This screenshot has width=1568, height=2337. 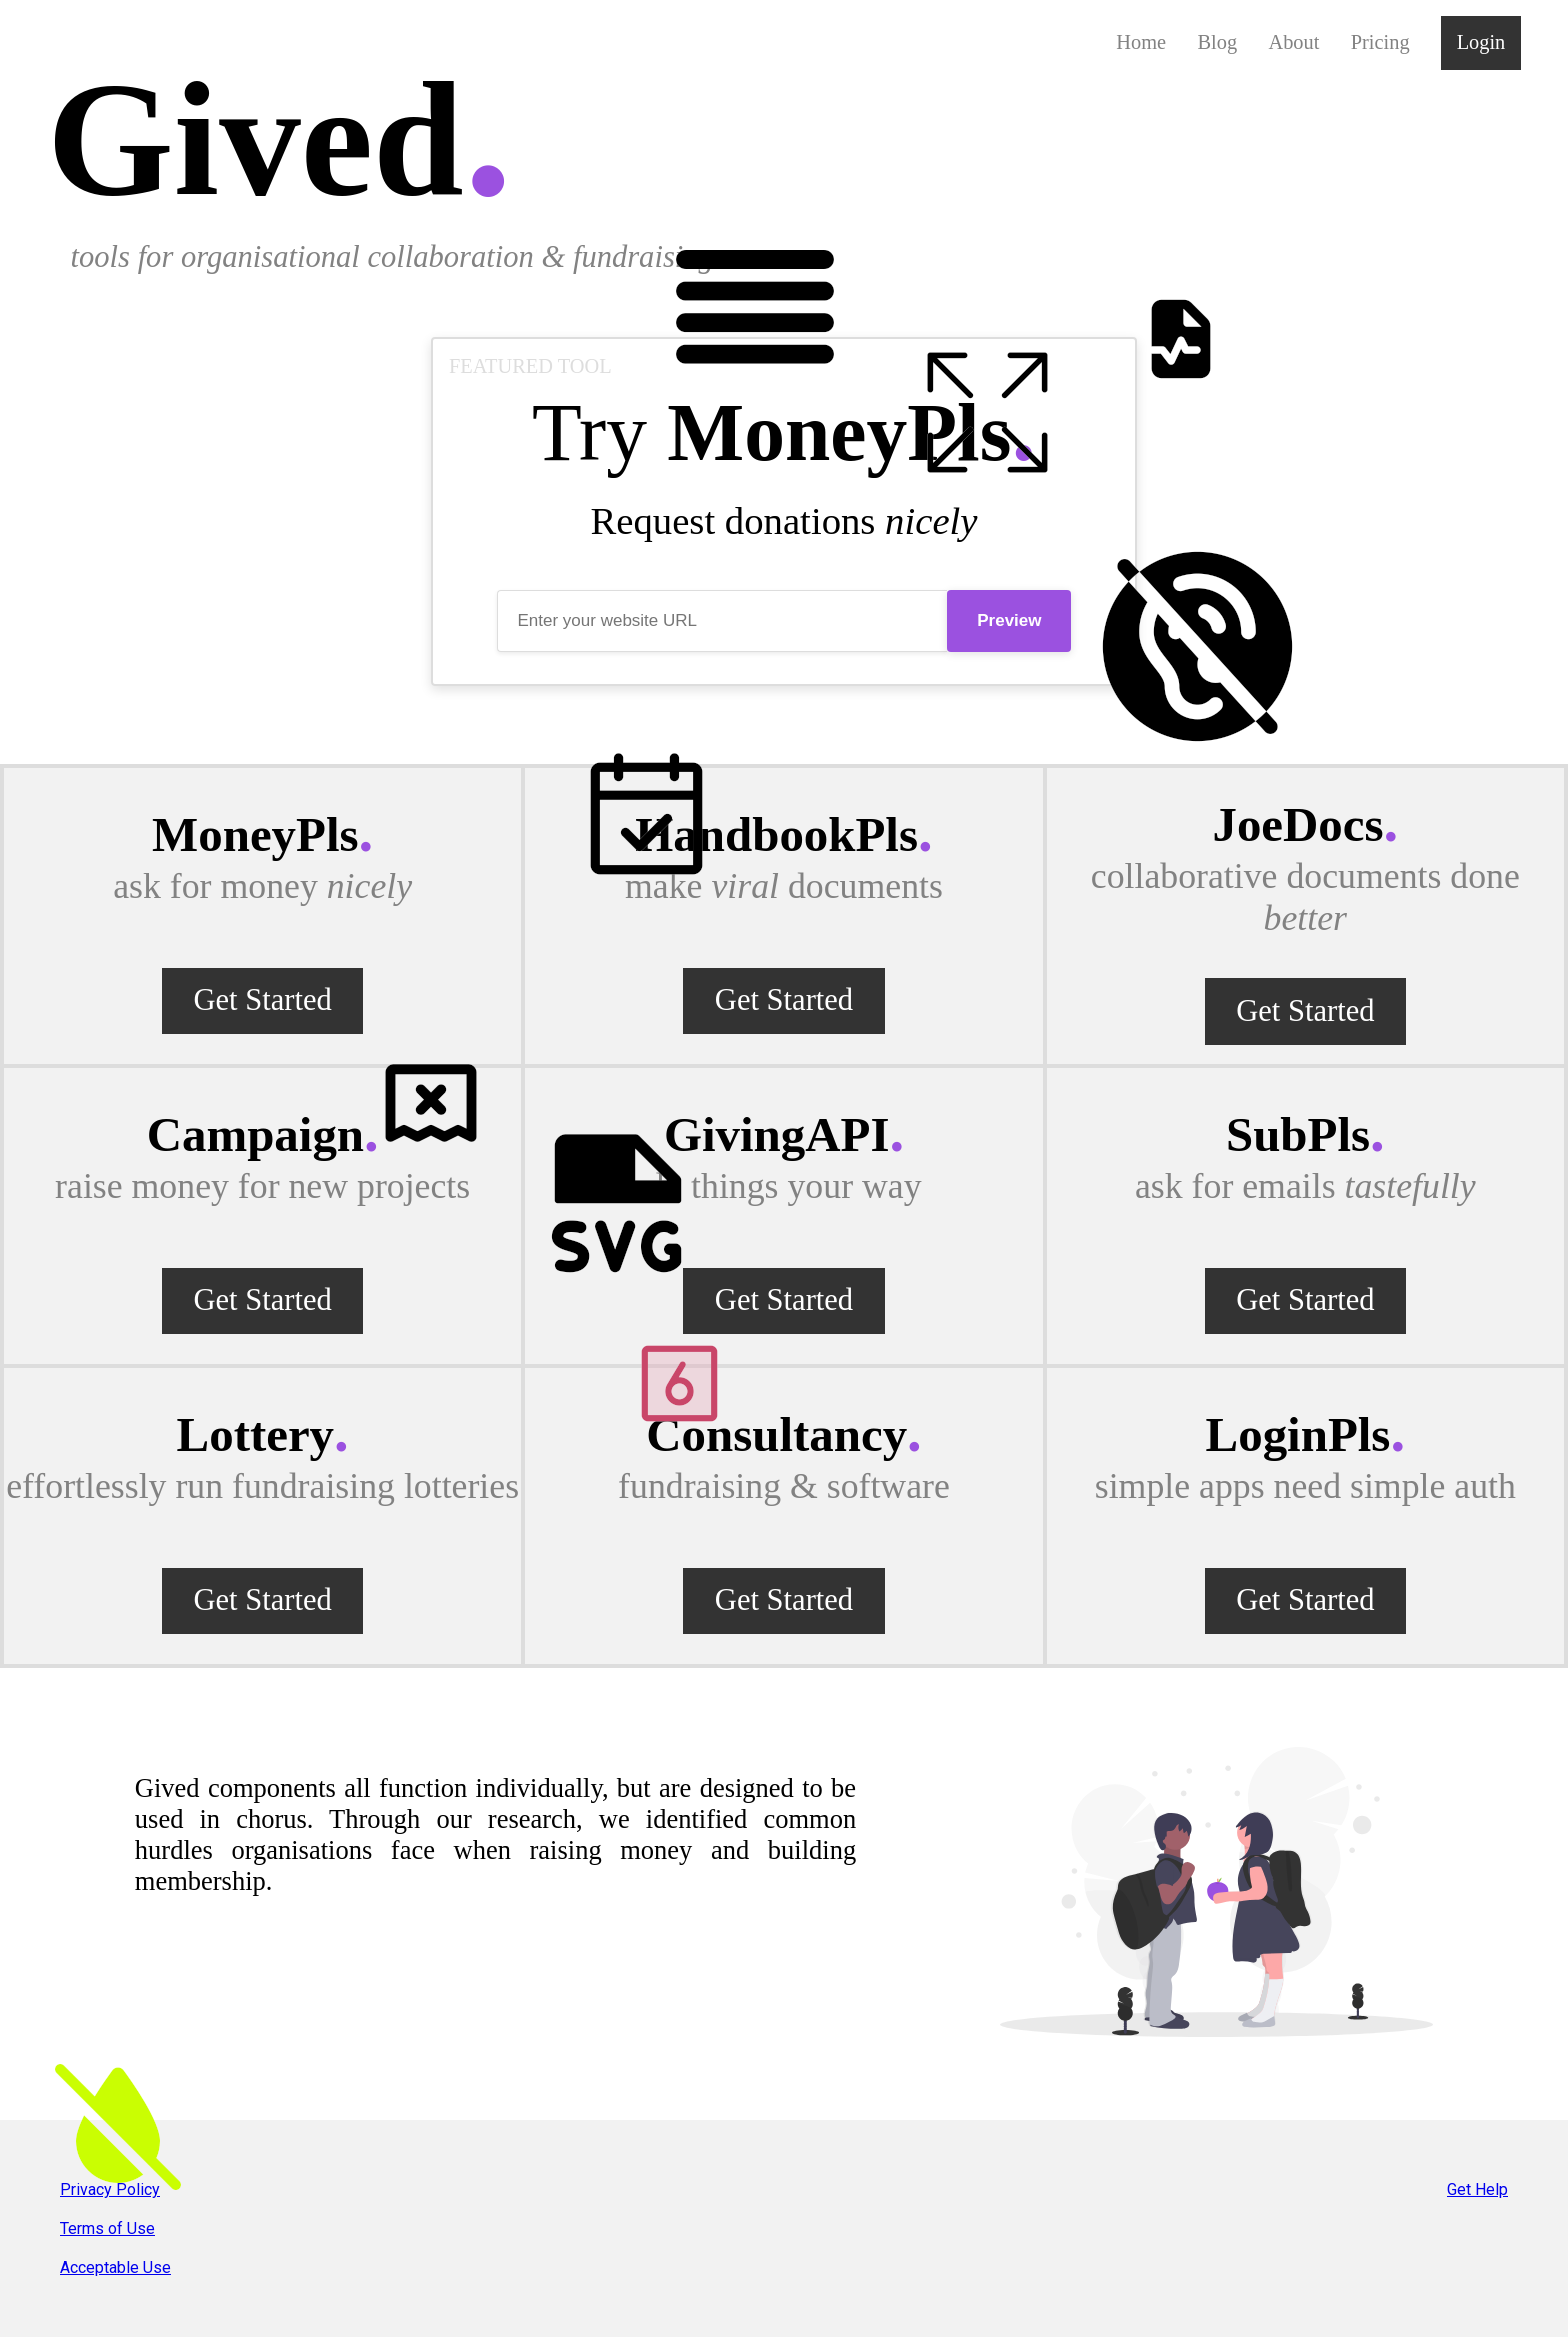 I want to click on disable water or liquid detection, so click(x=118, y=2127).